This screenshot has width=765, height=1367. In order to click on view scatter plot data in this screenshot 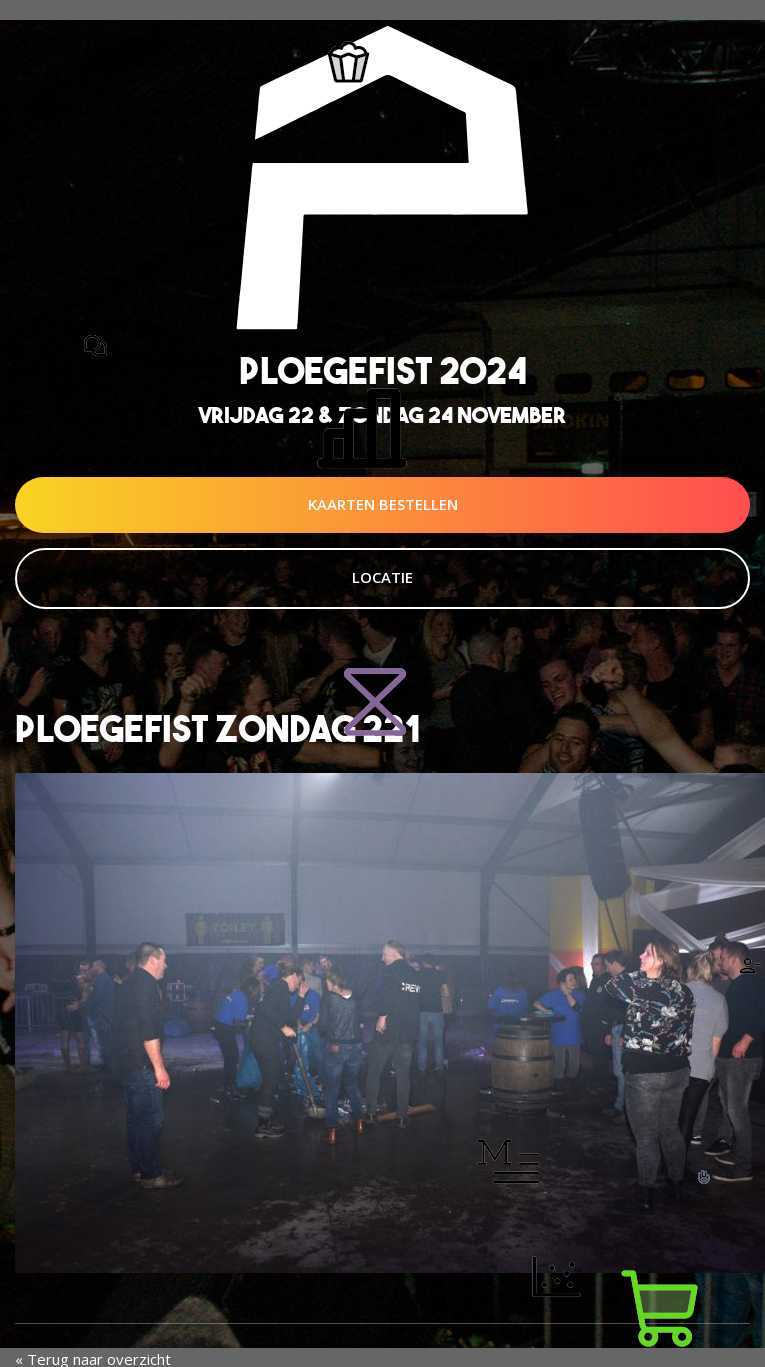, I will do `click(556, 1276)`.